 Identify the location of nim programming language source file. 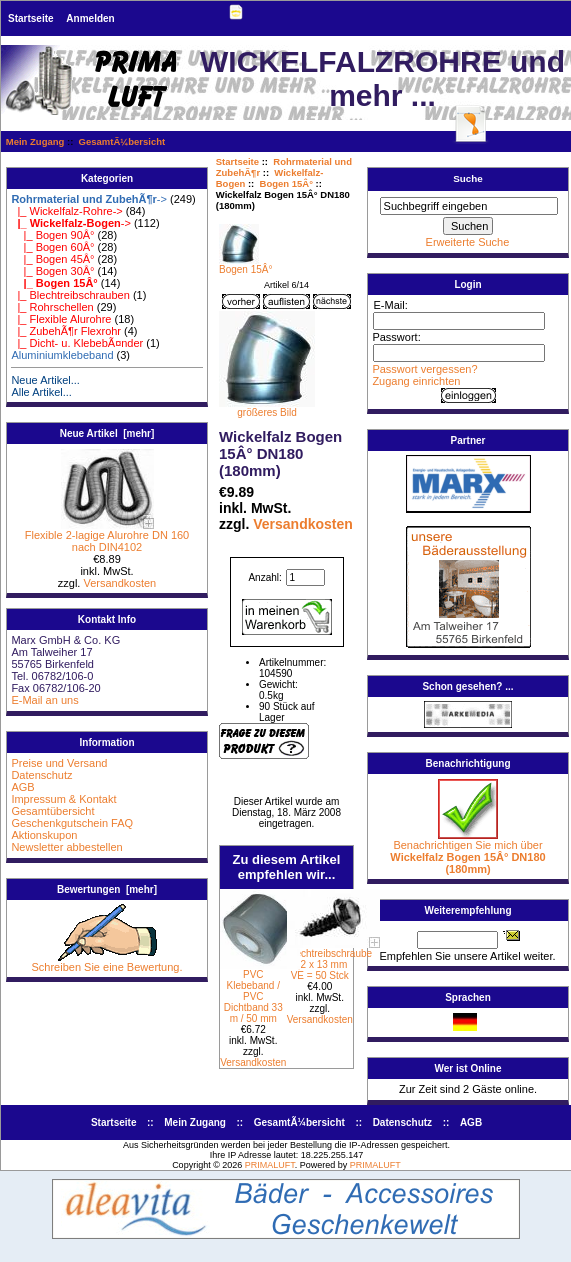
(236, 12).